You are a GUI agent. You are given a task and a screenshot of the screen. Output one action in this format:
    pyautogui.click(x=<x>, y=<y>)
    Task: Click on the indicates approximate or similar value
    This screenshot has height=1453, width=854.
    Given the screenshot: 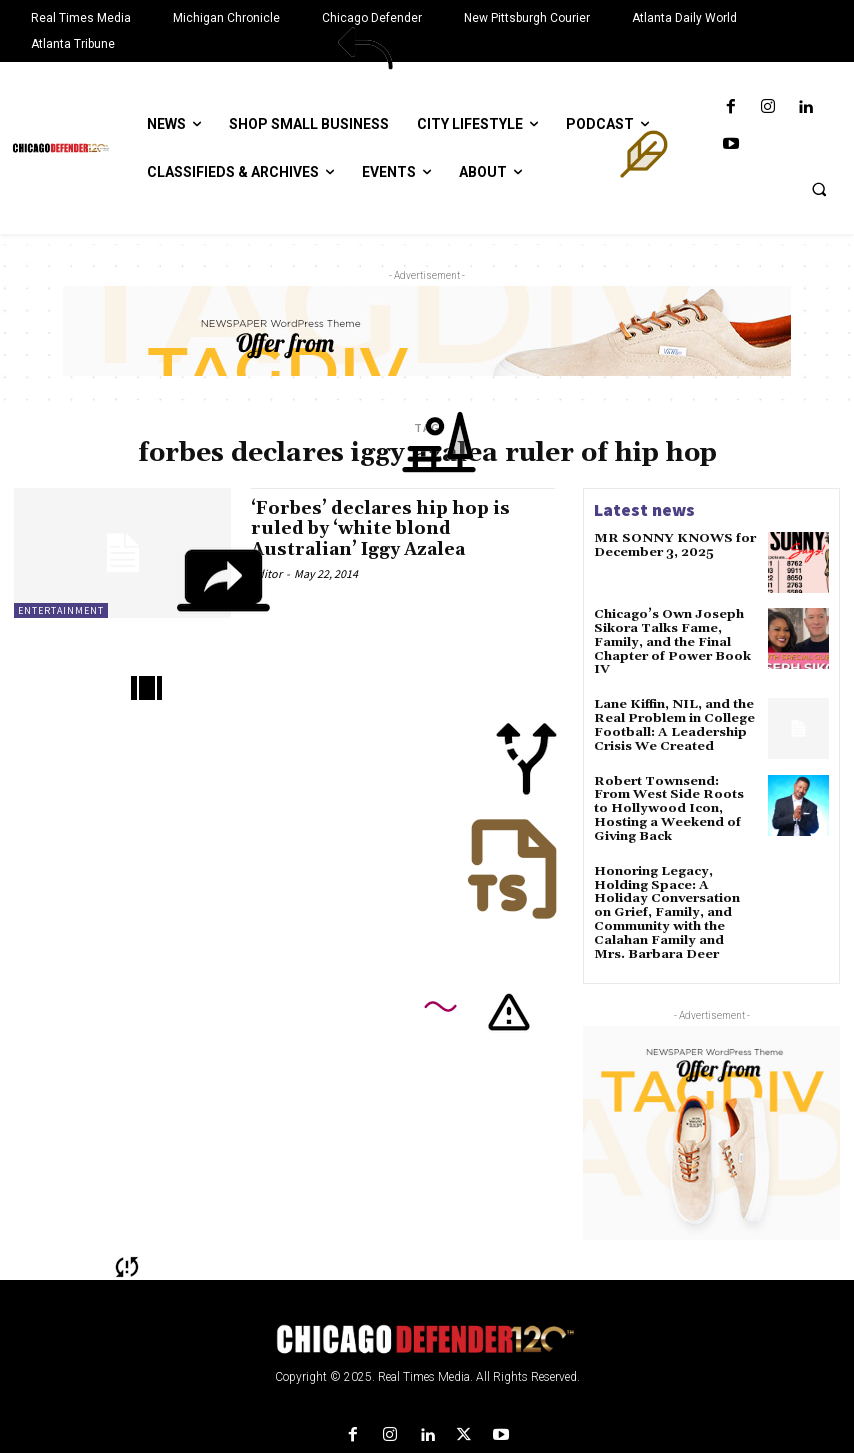 What is the action you would take?
    pyautogui.click(x=440, y=1006)
    